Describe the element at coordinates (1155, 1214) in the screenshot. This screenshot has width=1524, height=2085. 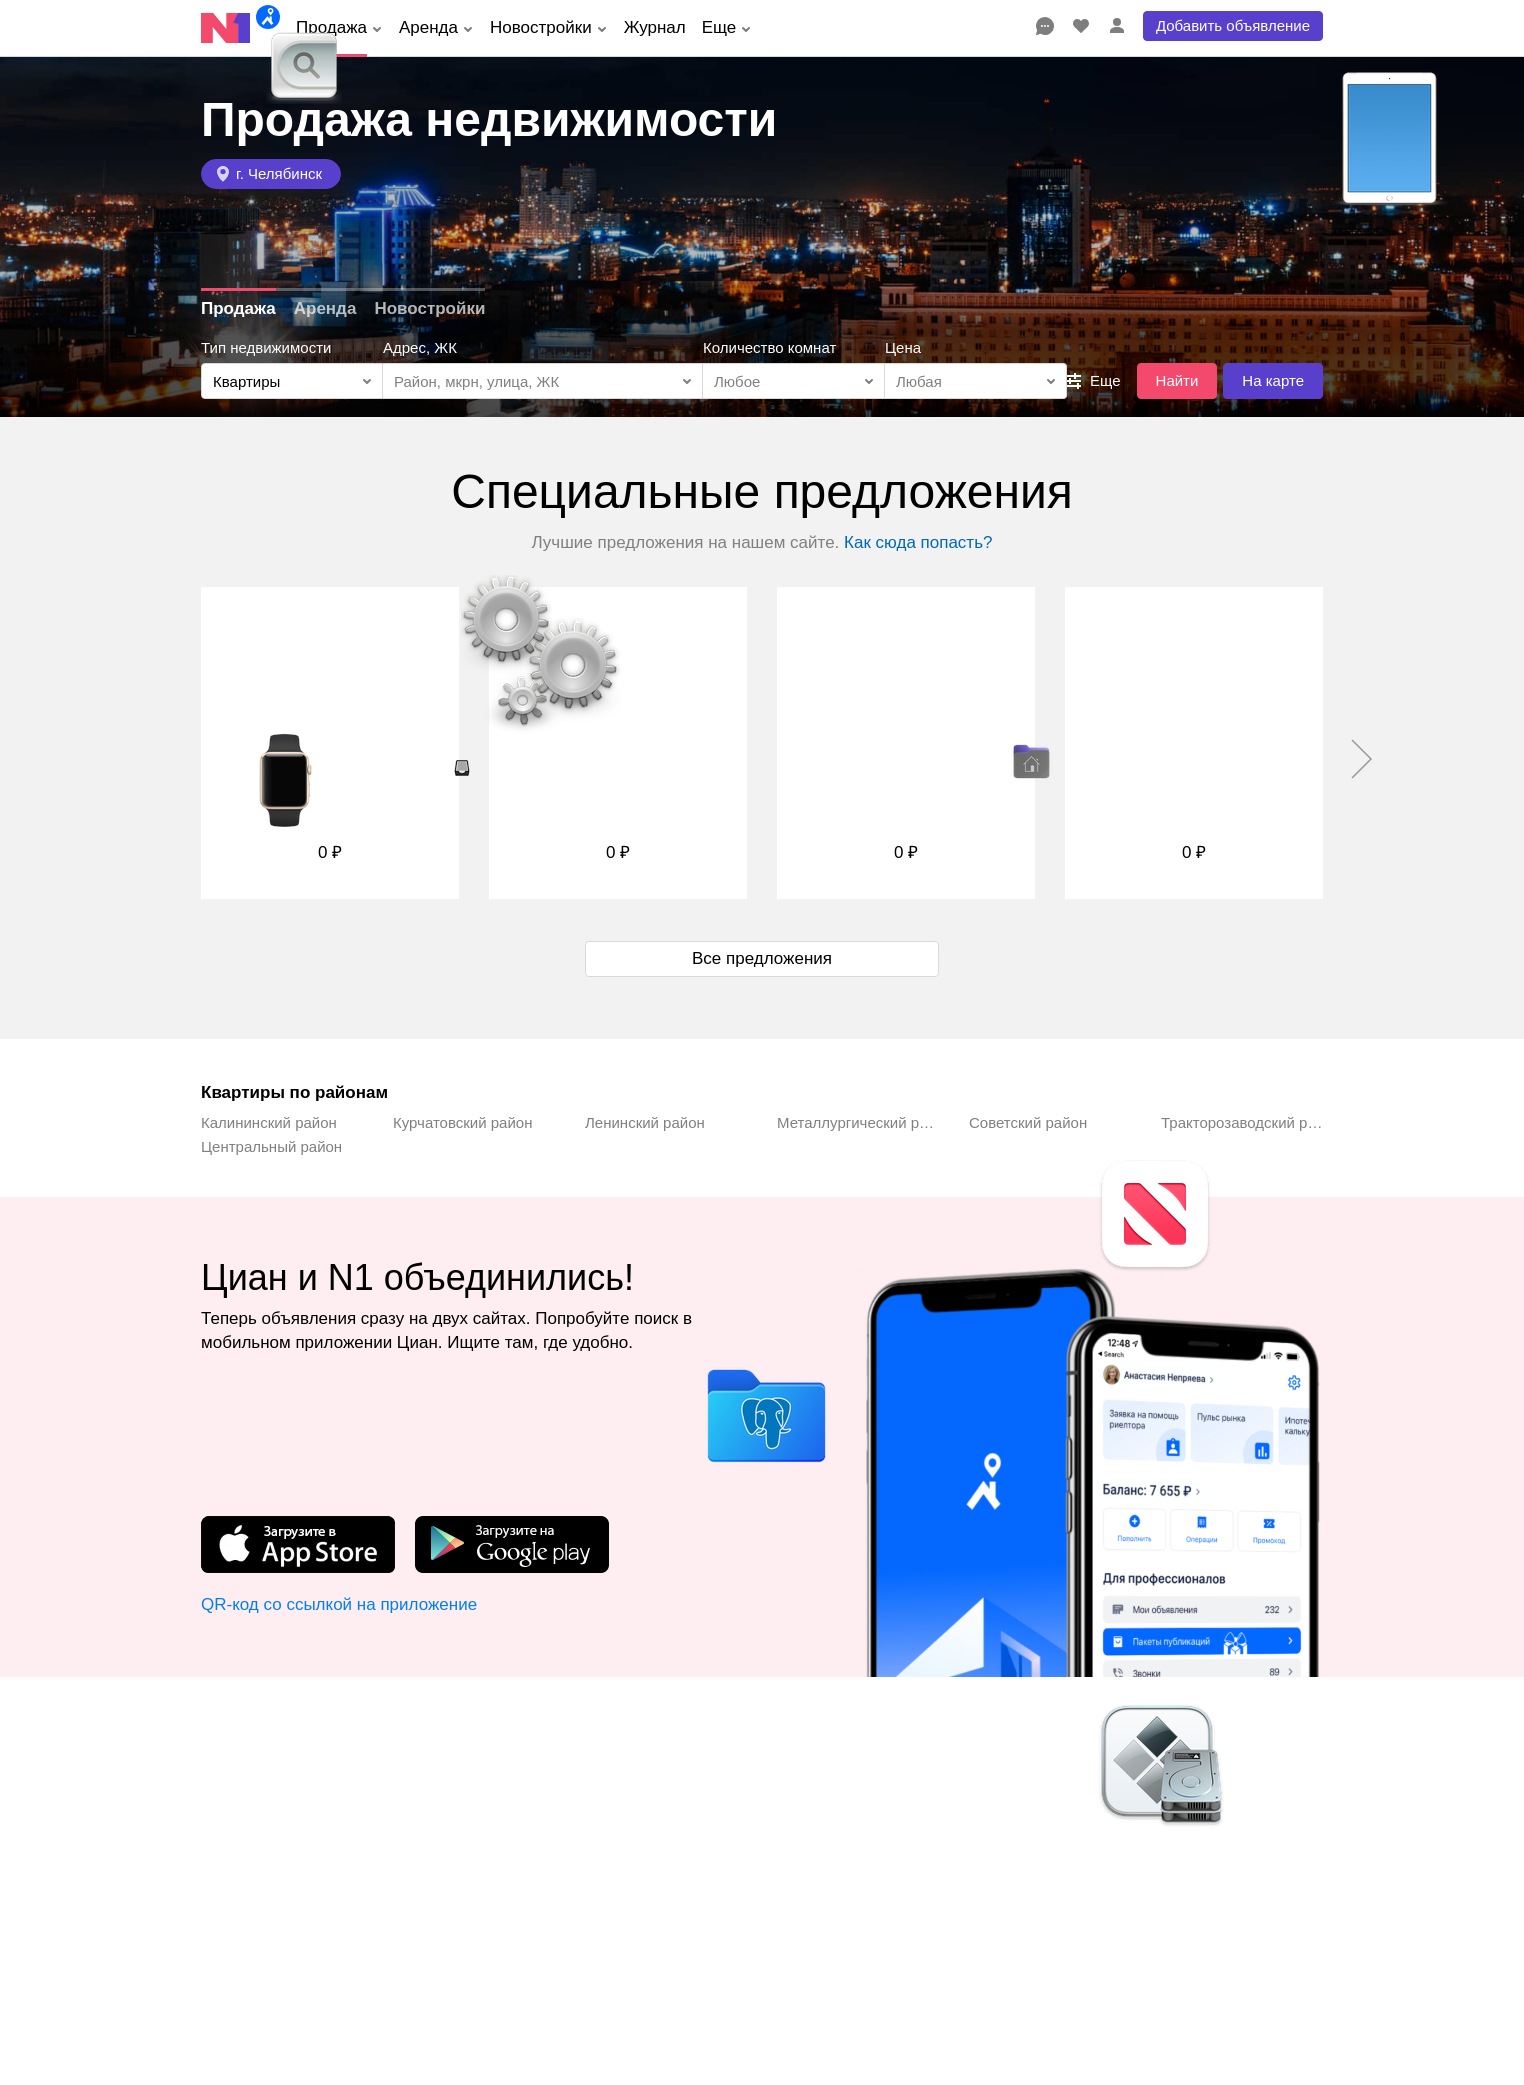
I see `open the apple news app` at that location.